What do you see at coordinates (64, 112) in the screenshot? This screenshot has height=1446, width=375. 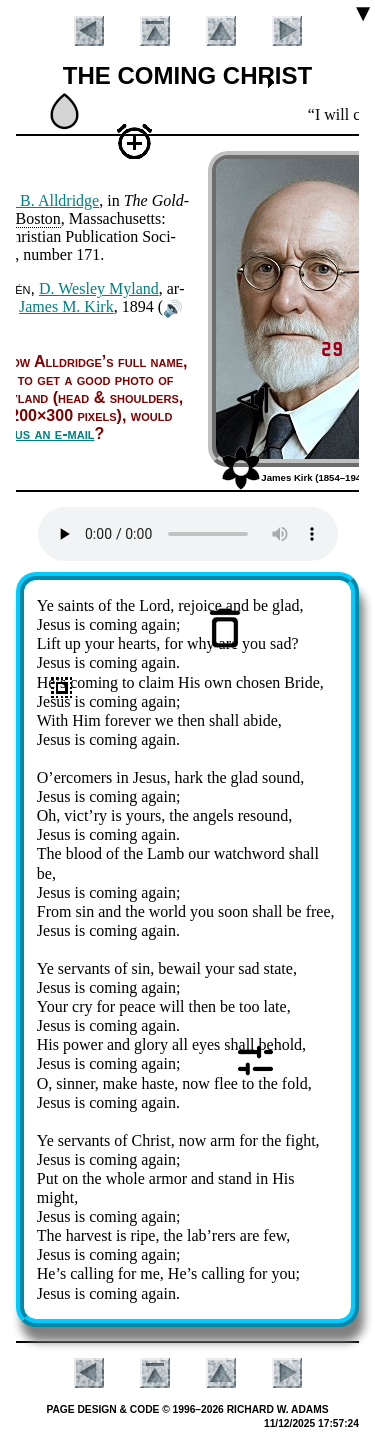 I see `indicates water or liquid-related feature` at bounding box center [64, 112].